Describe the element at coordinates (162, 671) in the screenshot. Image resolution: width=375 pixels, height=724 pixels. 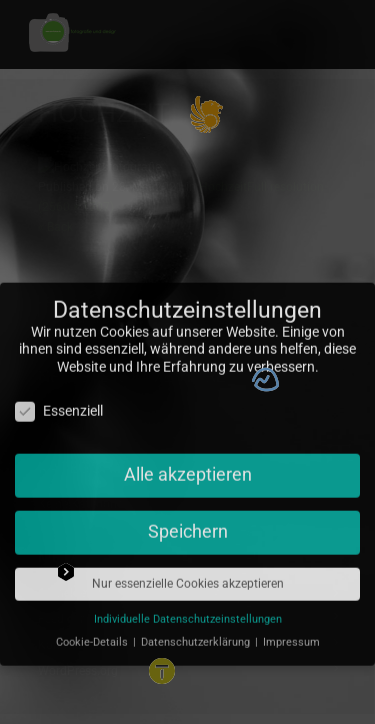
I see `open the Thumbtack app` at that location.